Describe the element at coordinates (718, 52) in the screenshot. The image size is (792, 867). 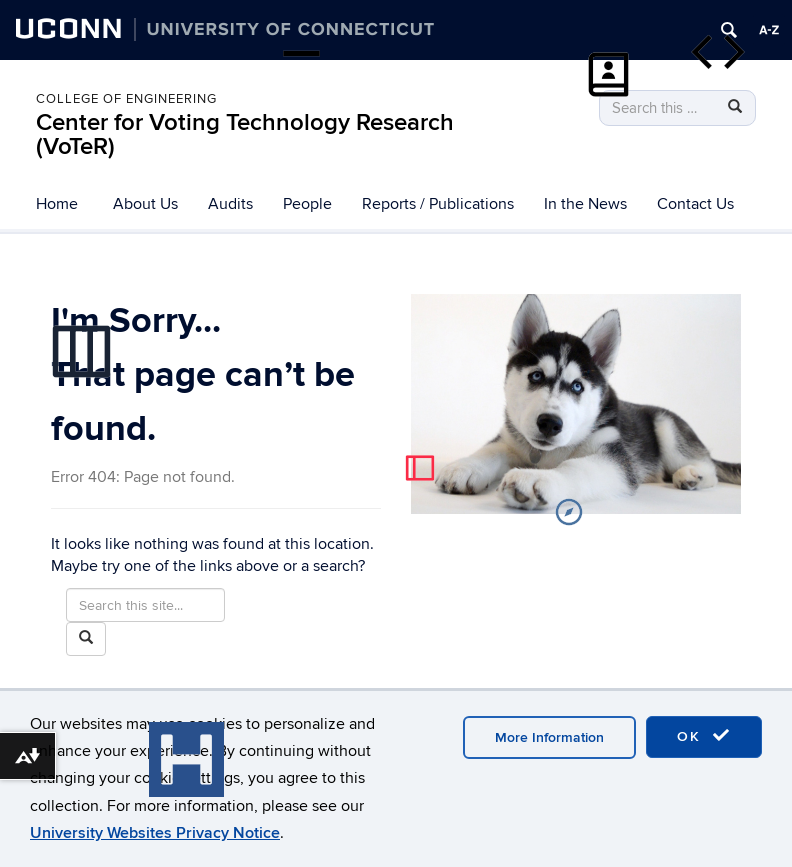
I see `view or edit source code` at that location.